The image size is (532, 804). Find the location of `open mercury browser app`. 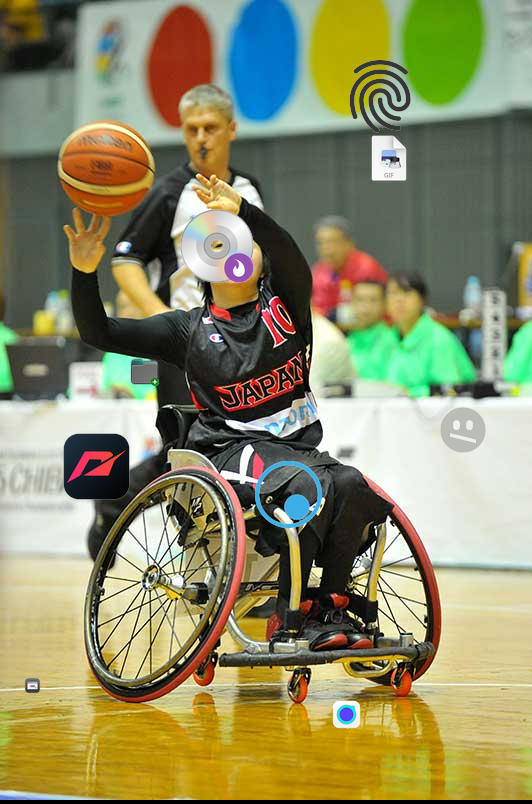

open mercury browser app is located at coordinates (346, 714).